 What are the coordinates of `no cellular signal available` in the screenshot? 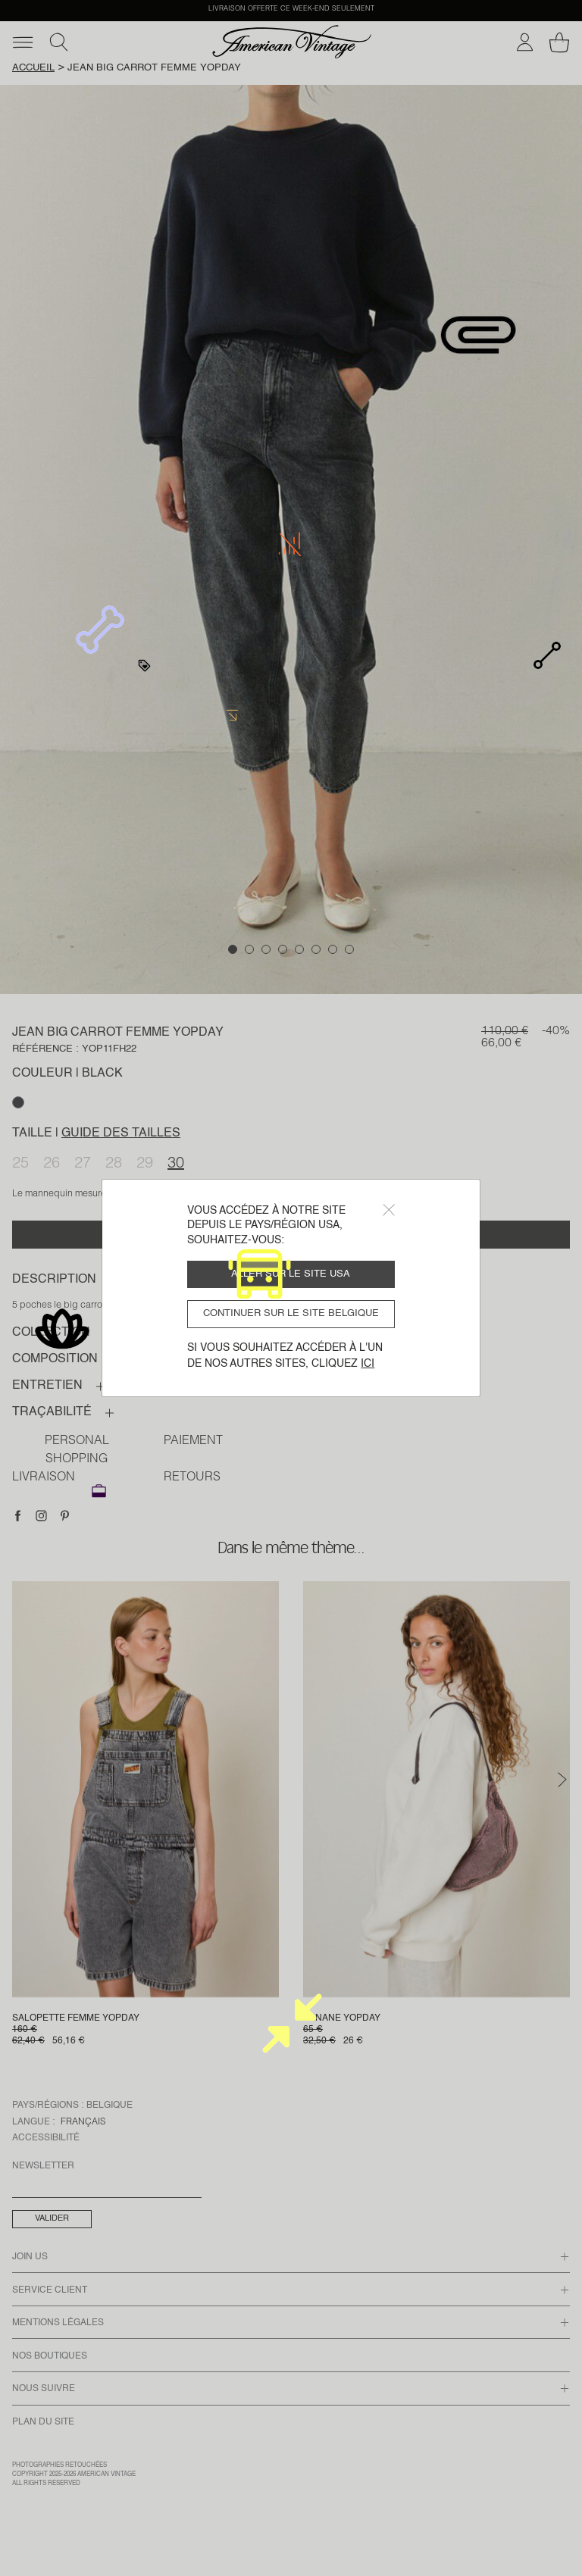 It's located at (290, 545).